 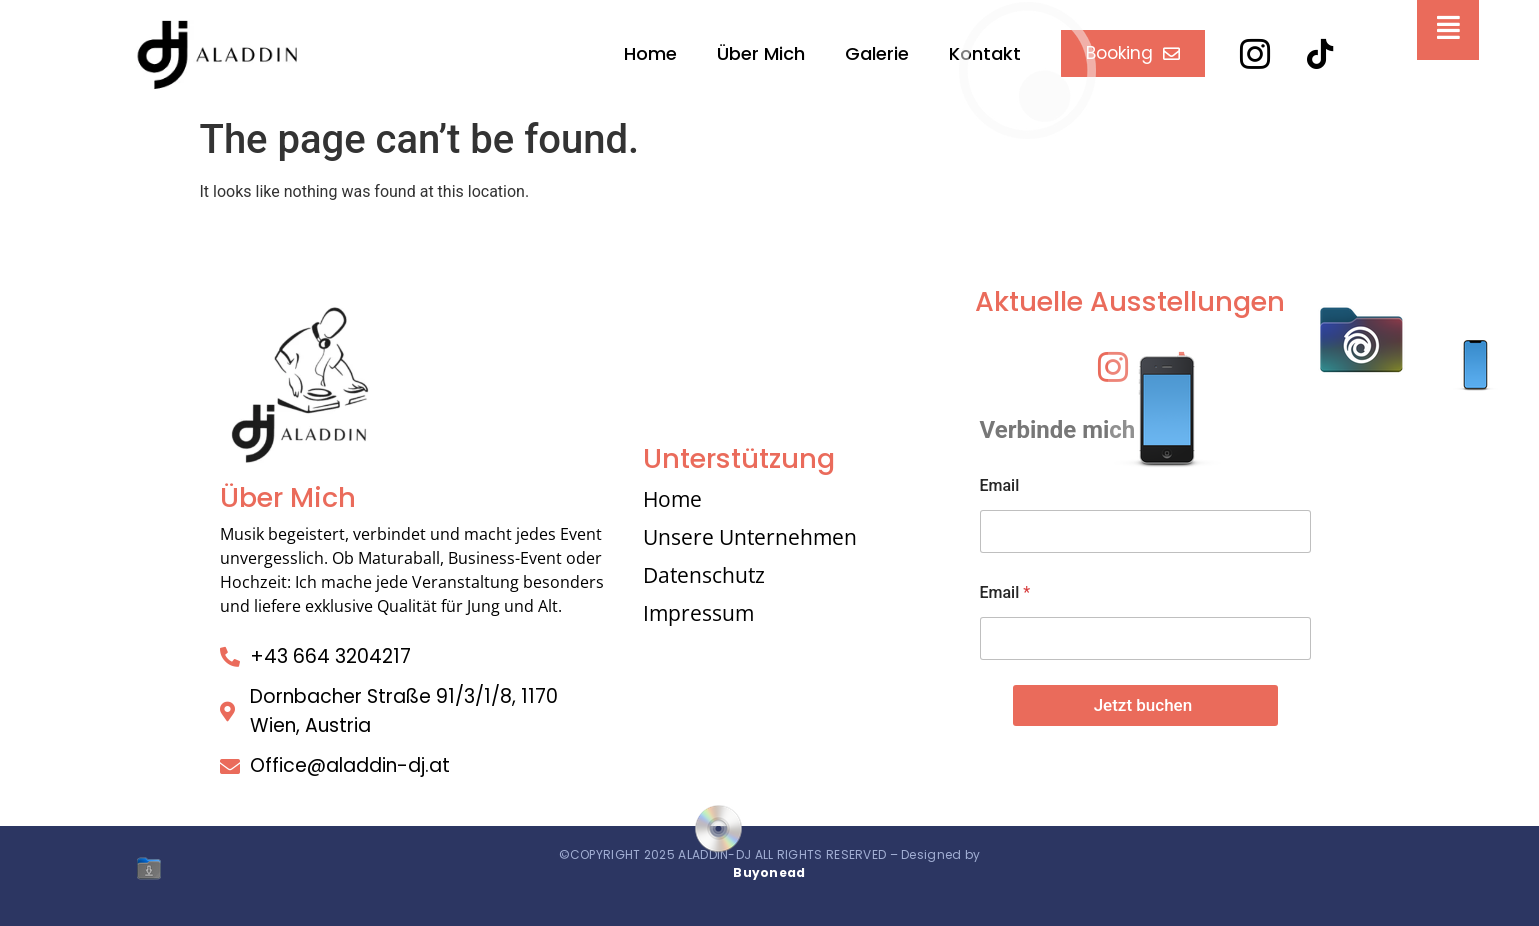 What do you see at coordinates (1167, 409) in the screenshot?
I see `indicates a connected iPhone device` at bounding box center [1167, 409].